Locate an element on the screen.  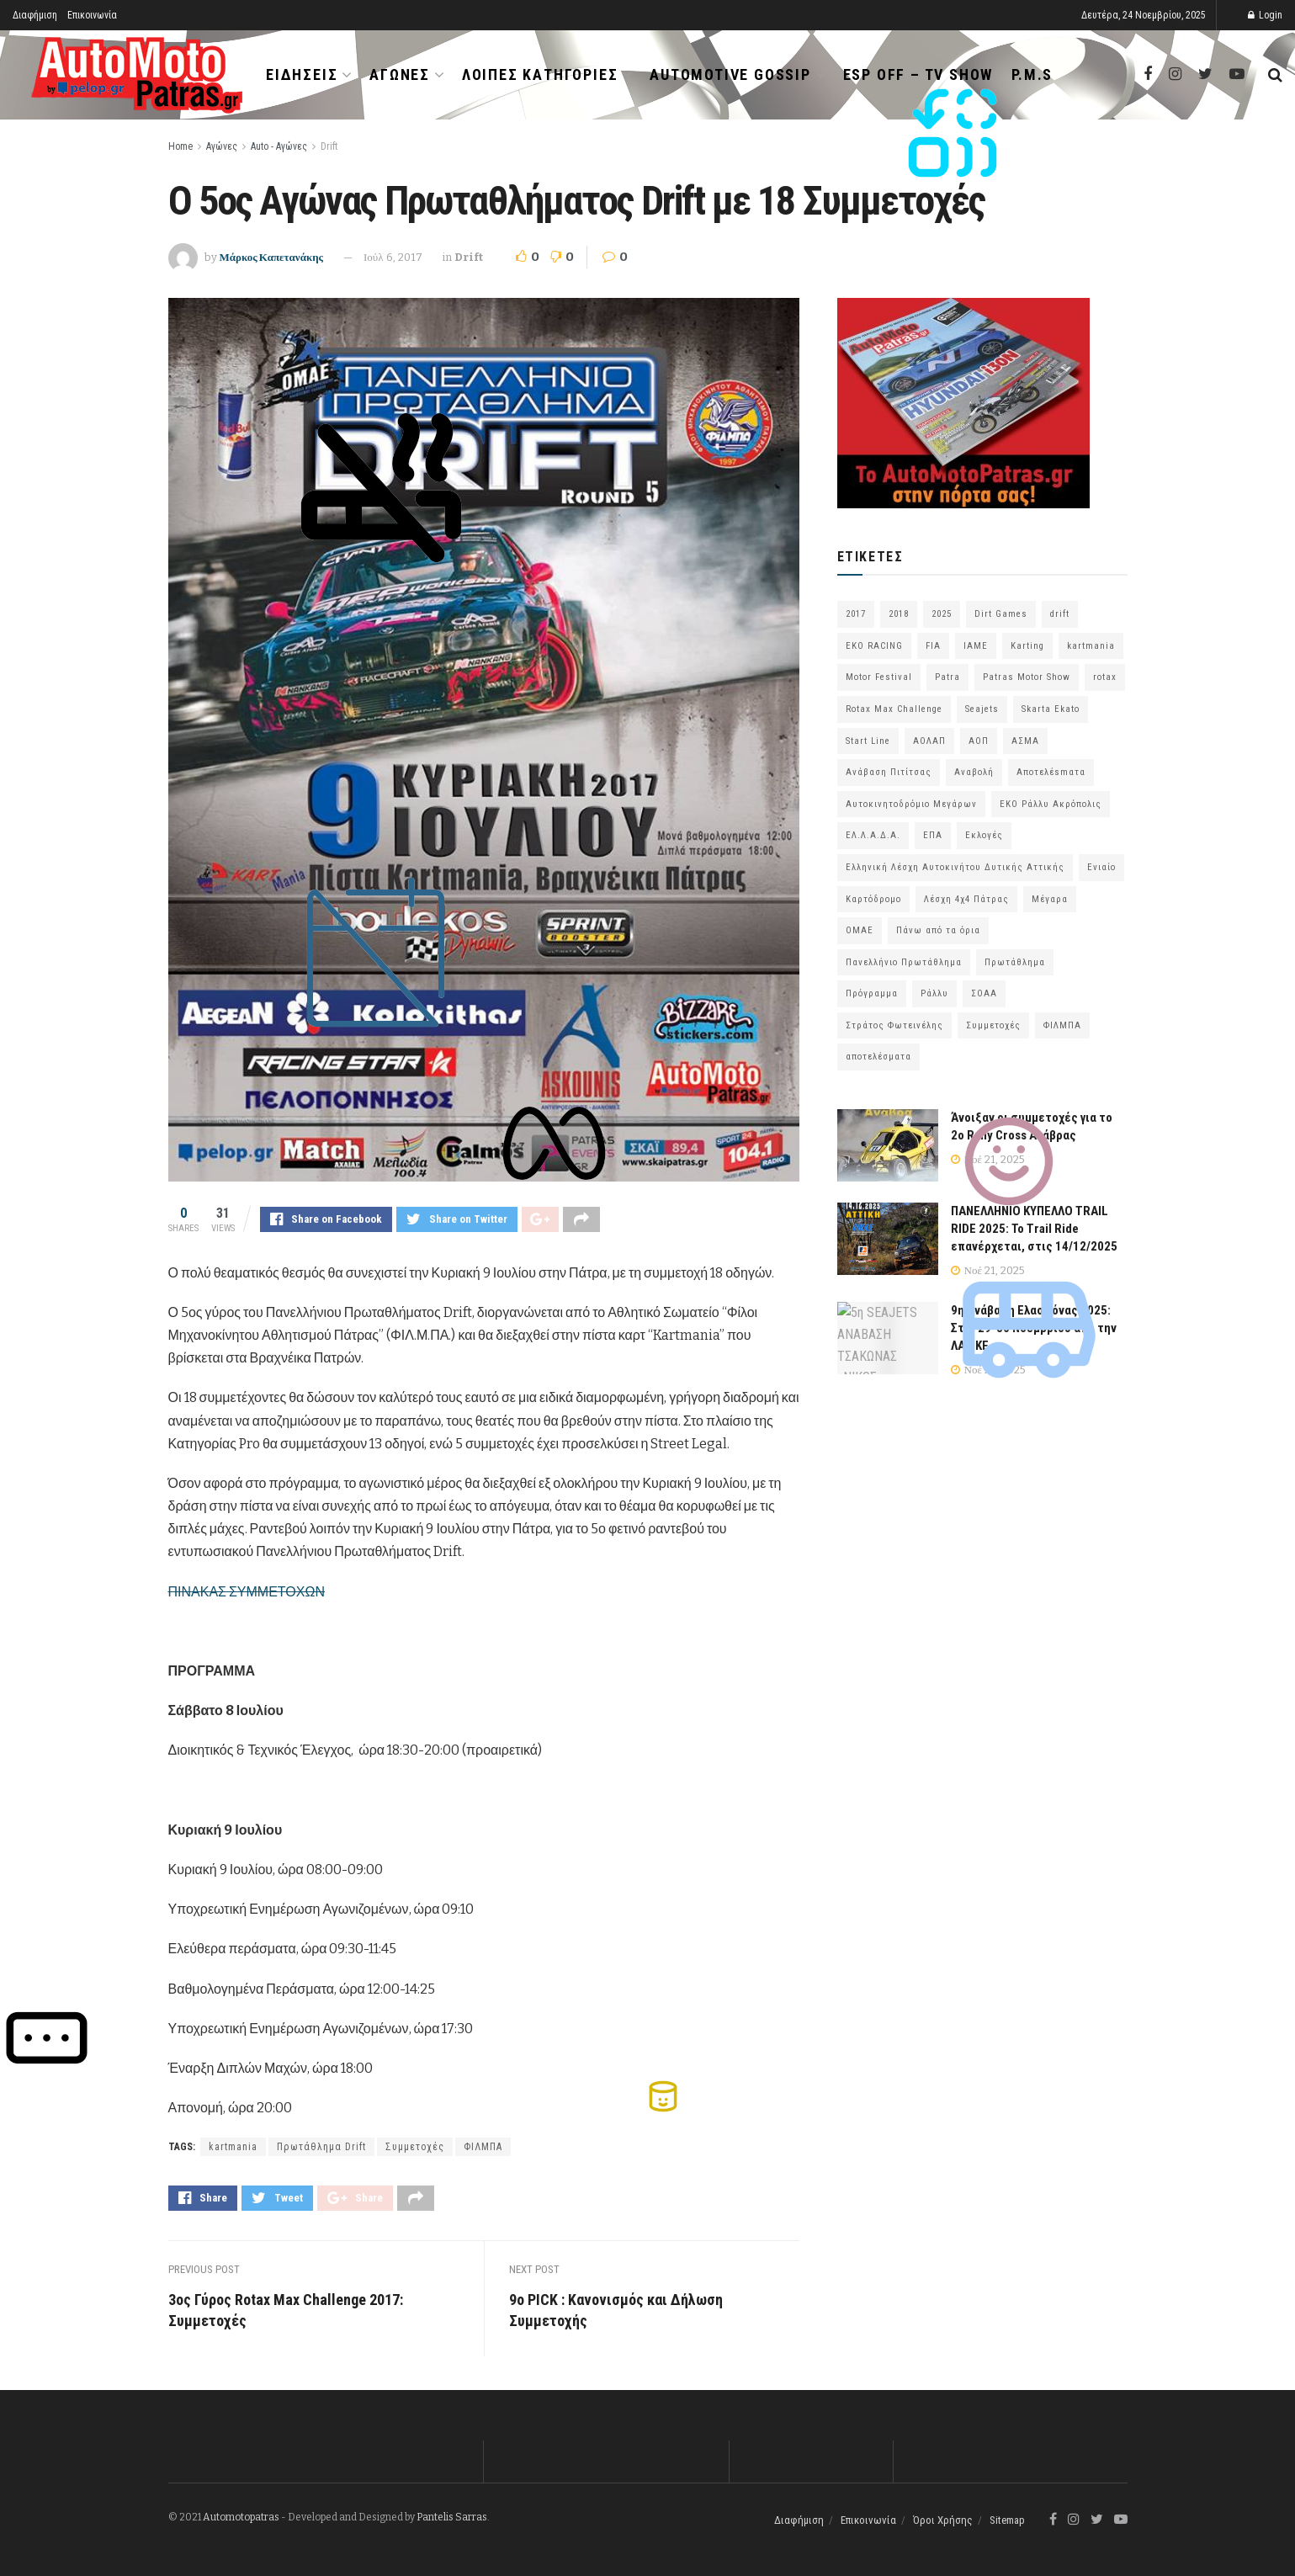
indicates a healthy or happy database status is located at coordinates (663, 2096).